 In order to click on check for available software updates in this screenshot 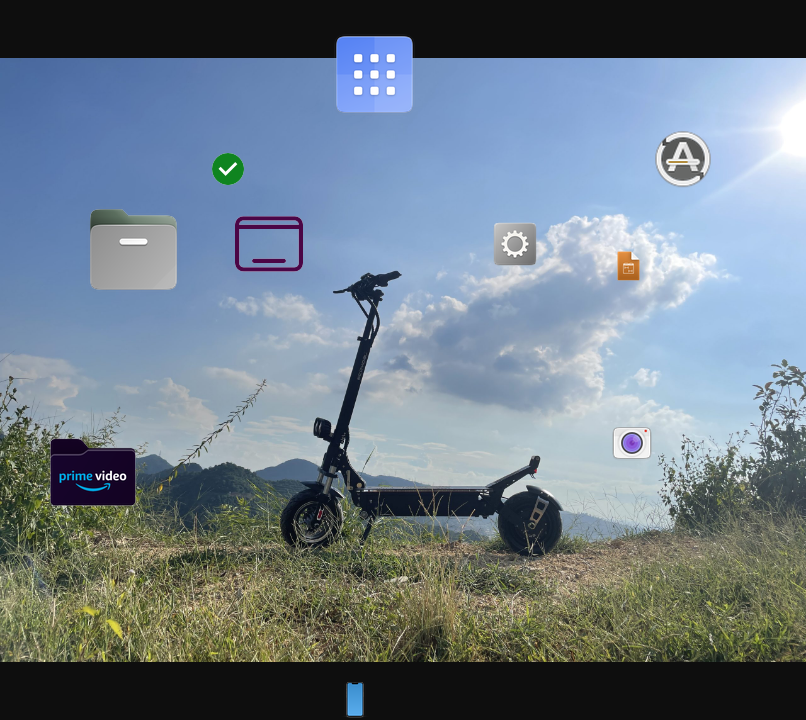, I will do `click(683, 159)`.